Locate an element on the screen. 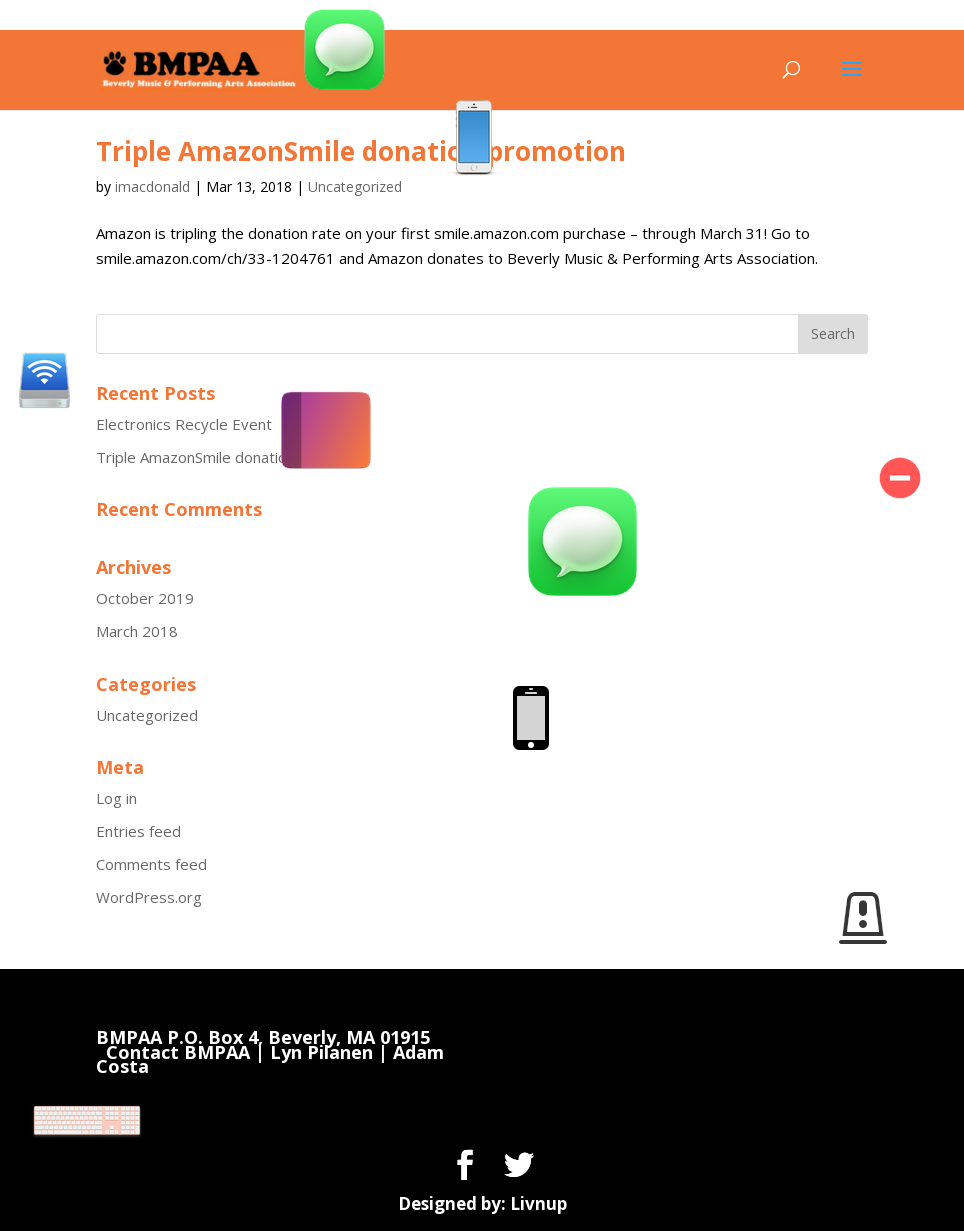  indicates a connected iPhone device is located at coordinates (474, 138).